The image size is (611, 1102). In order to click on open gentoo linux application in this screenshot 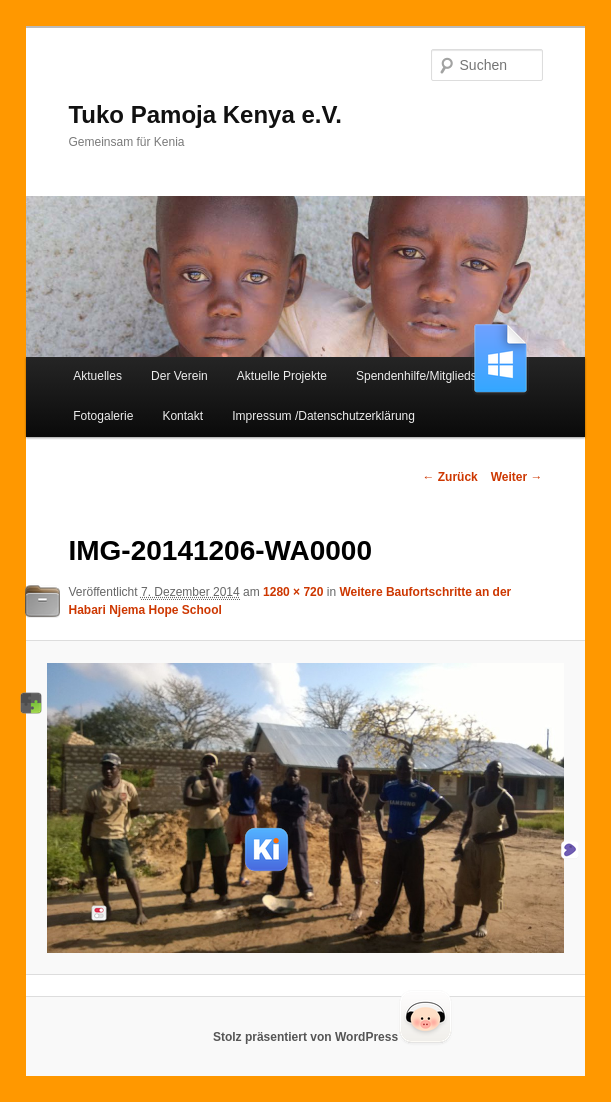, I will do `click(570, 850)`.